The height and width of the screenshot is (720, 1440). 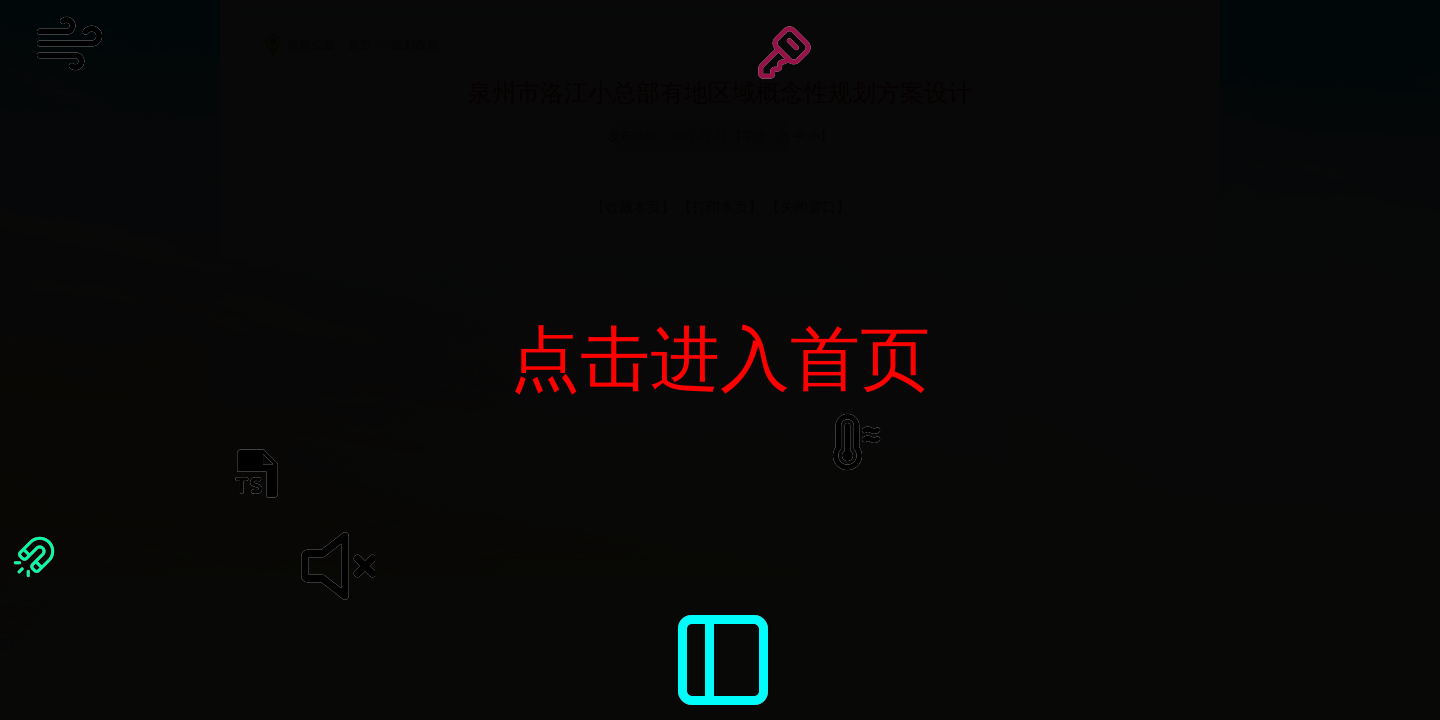 What do you see at coordinates (335, 566) in the screenshot?
I see `mute audio` at bounding box center [335, 566].